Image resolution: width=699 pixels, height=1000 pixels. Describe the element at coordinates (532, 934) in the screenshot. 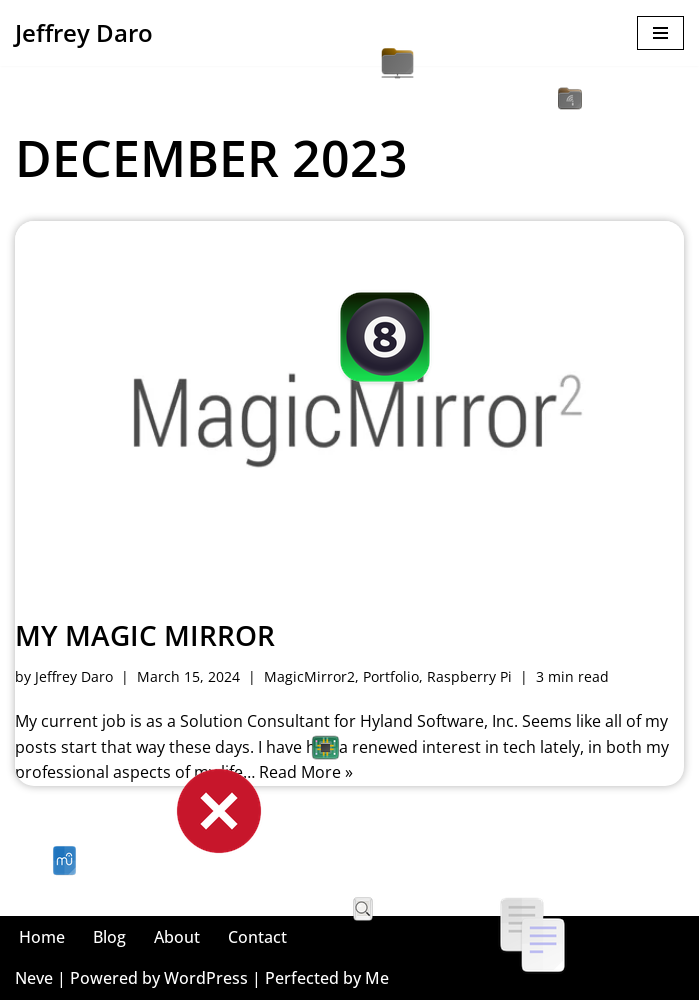

I see `copy selected content to clipboard` at that location.